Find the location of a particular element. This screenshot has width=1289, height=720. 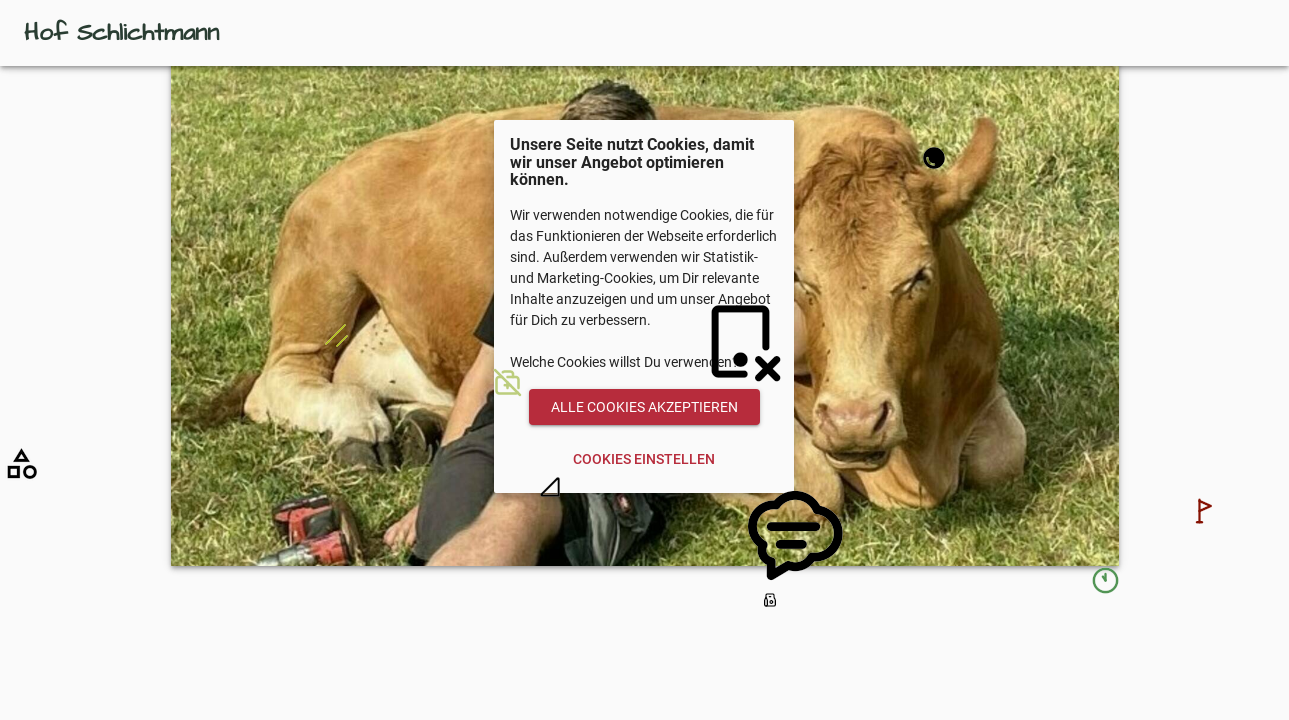

disconnect or remove tablet device is located at coordinates (740, 341).